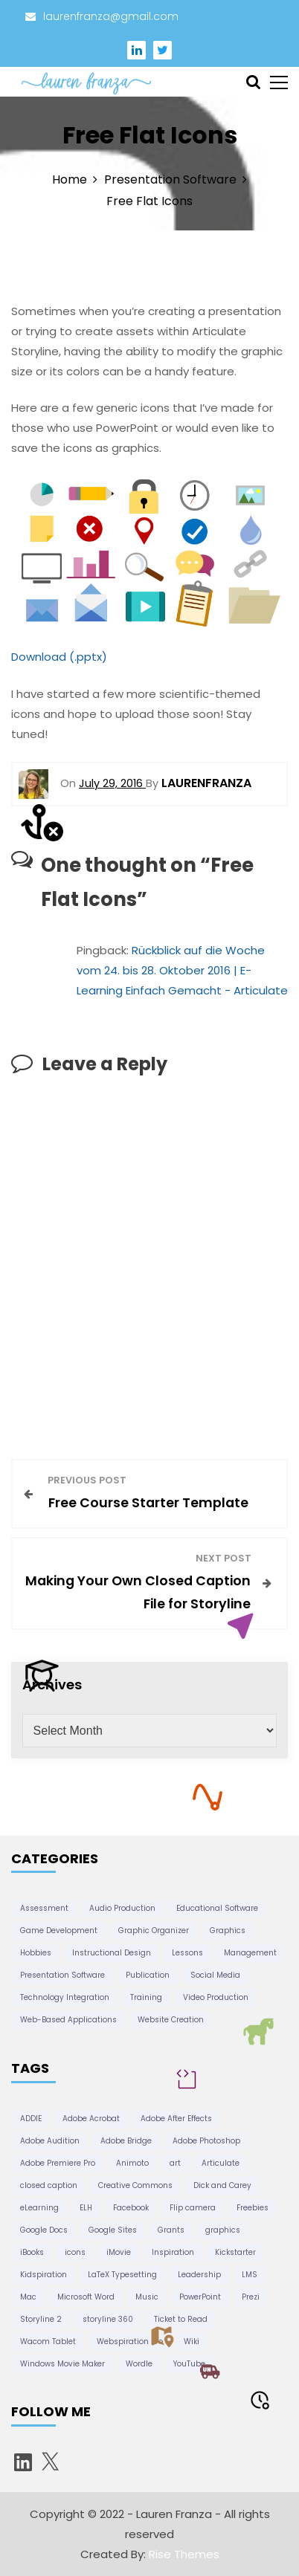 This screenshot has height=2576, width=299. Describe the element at coordinates (240, 1625) in the screenshot. I see `send current location` at that location.